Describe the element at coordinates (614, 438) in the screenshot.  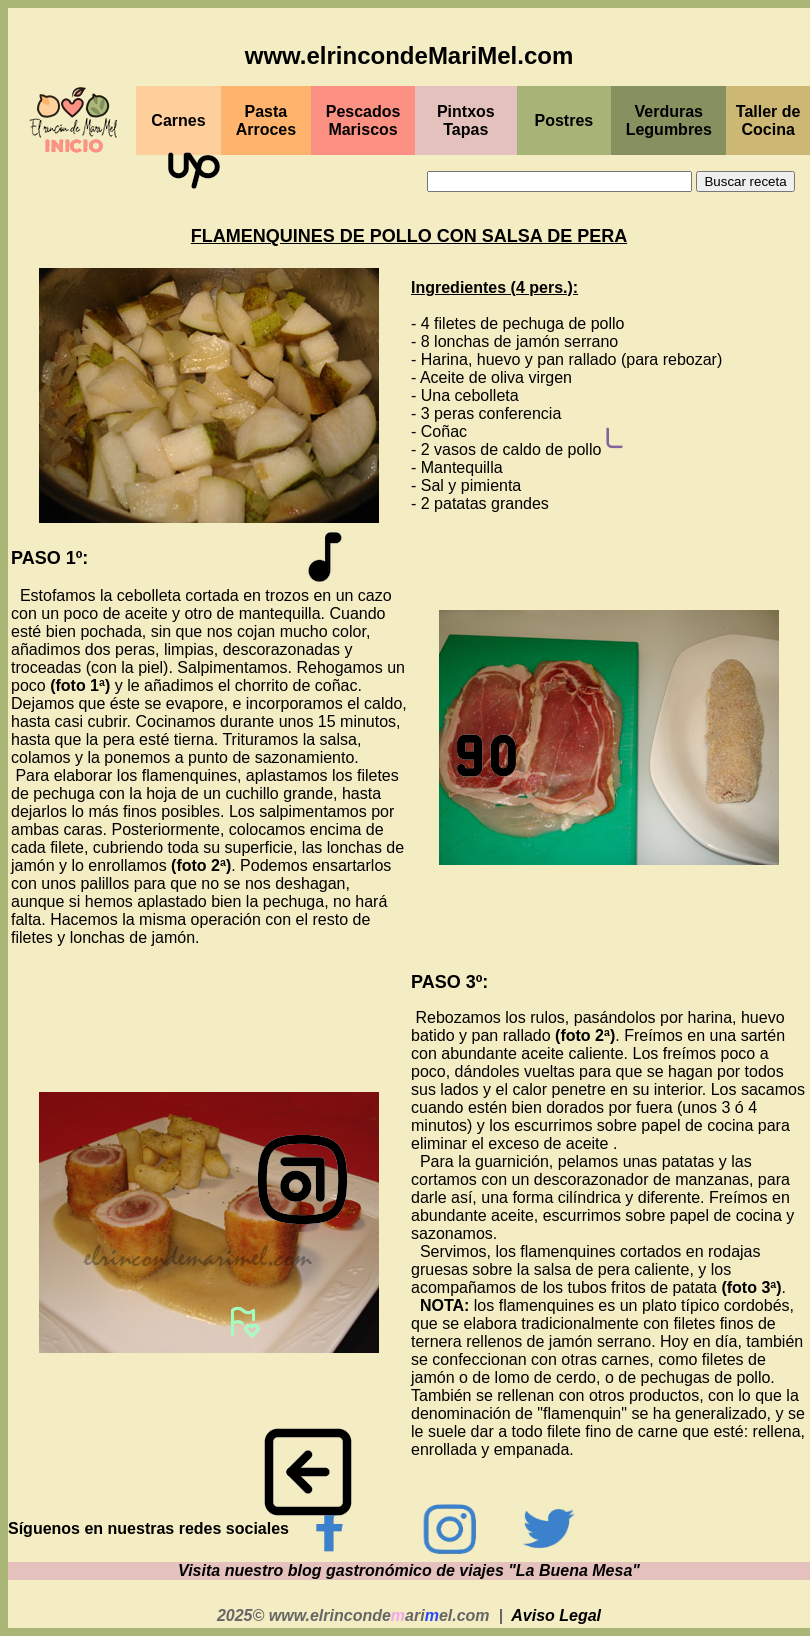
I see `romanian leu currency symbol` at that location.